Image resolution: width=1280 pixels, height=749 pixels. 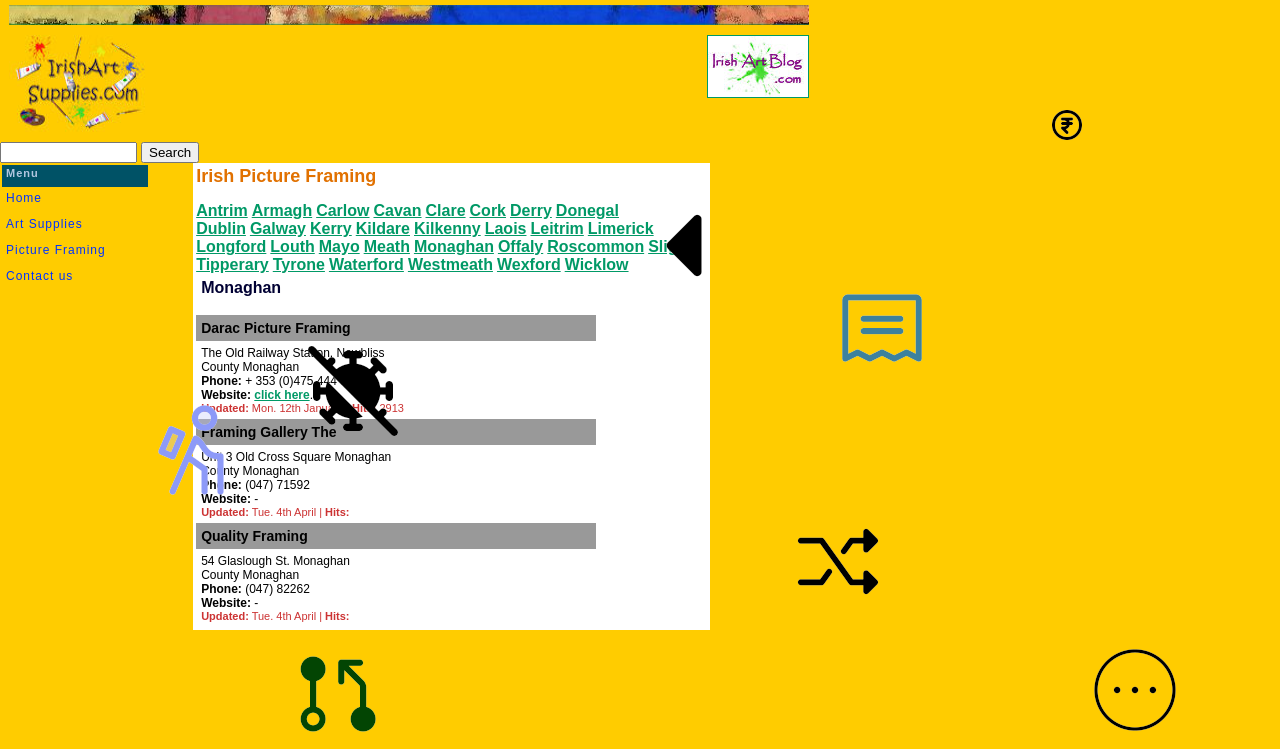 What do you see at coordinates (836, 561) in the screenshot?
I see `shuffle or randomize playback order` at bounding box center [836, 561].